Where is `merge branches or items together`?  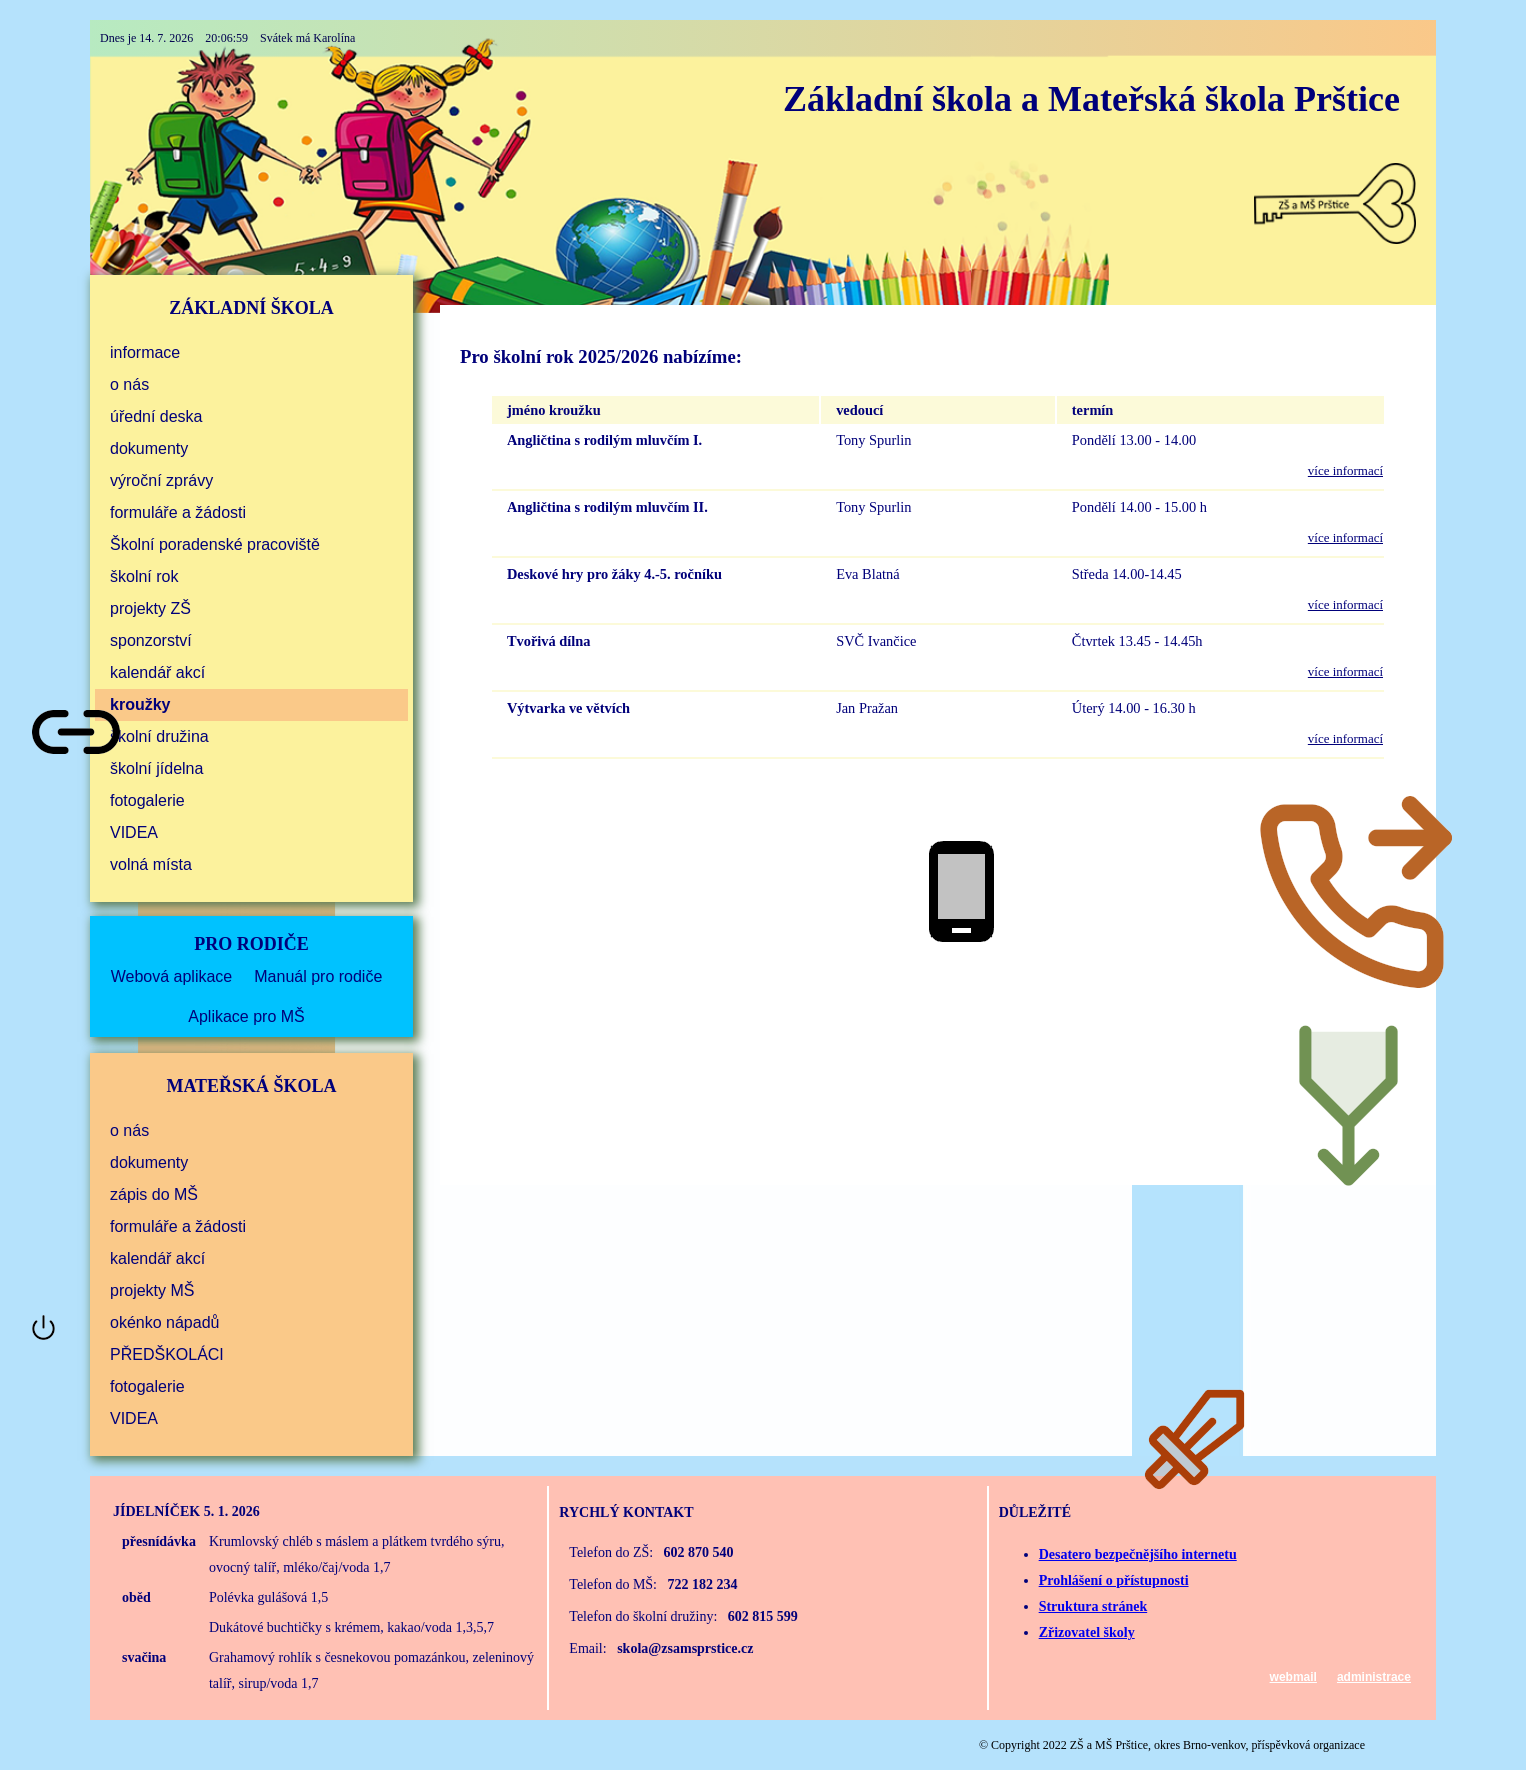 merge branches or items together is located at coordinates (1348, 1099).